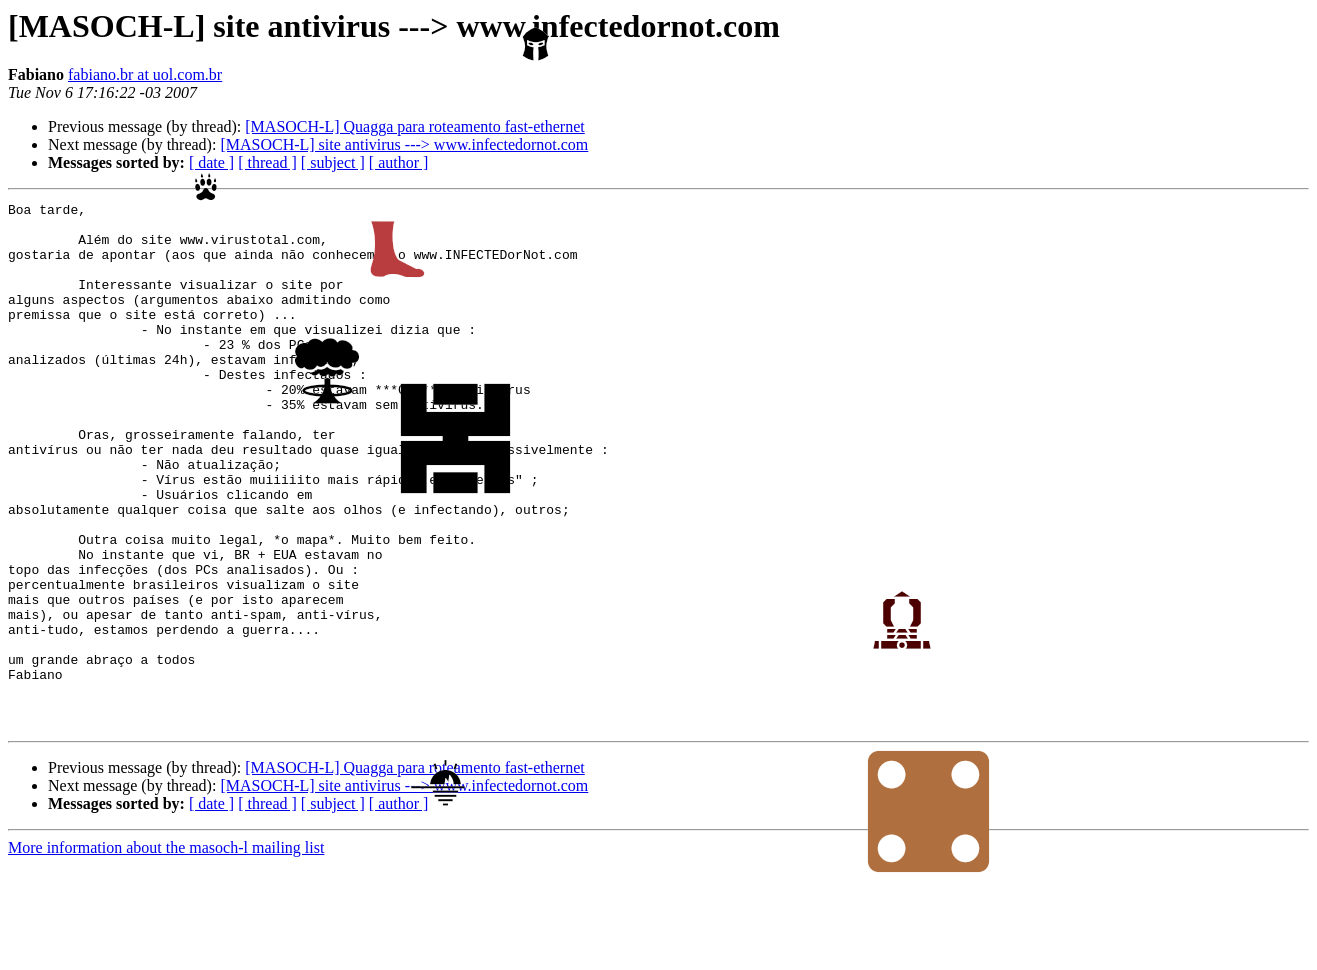  I want to click on abstract game element or tile, so click(455, 438).